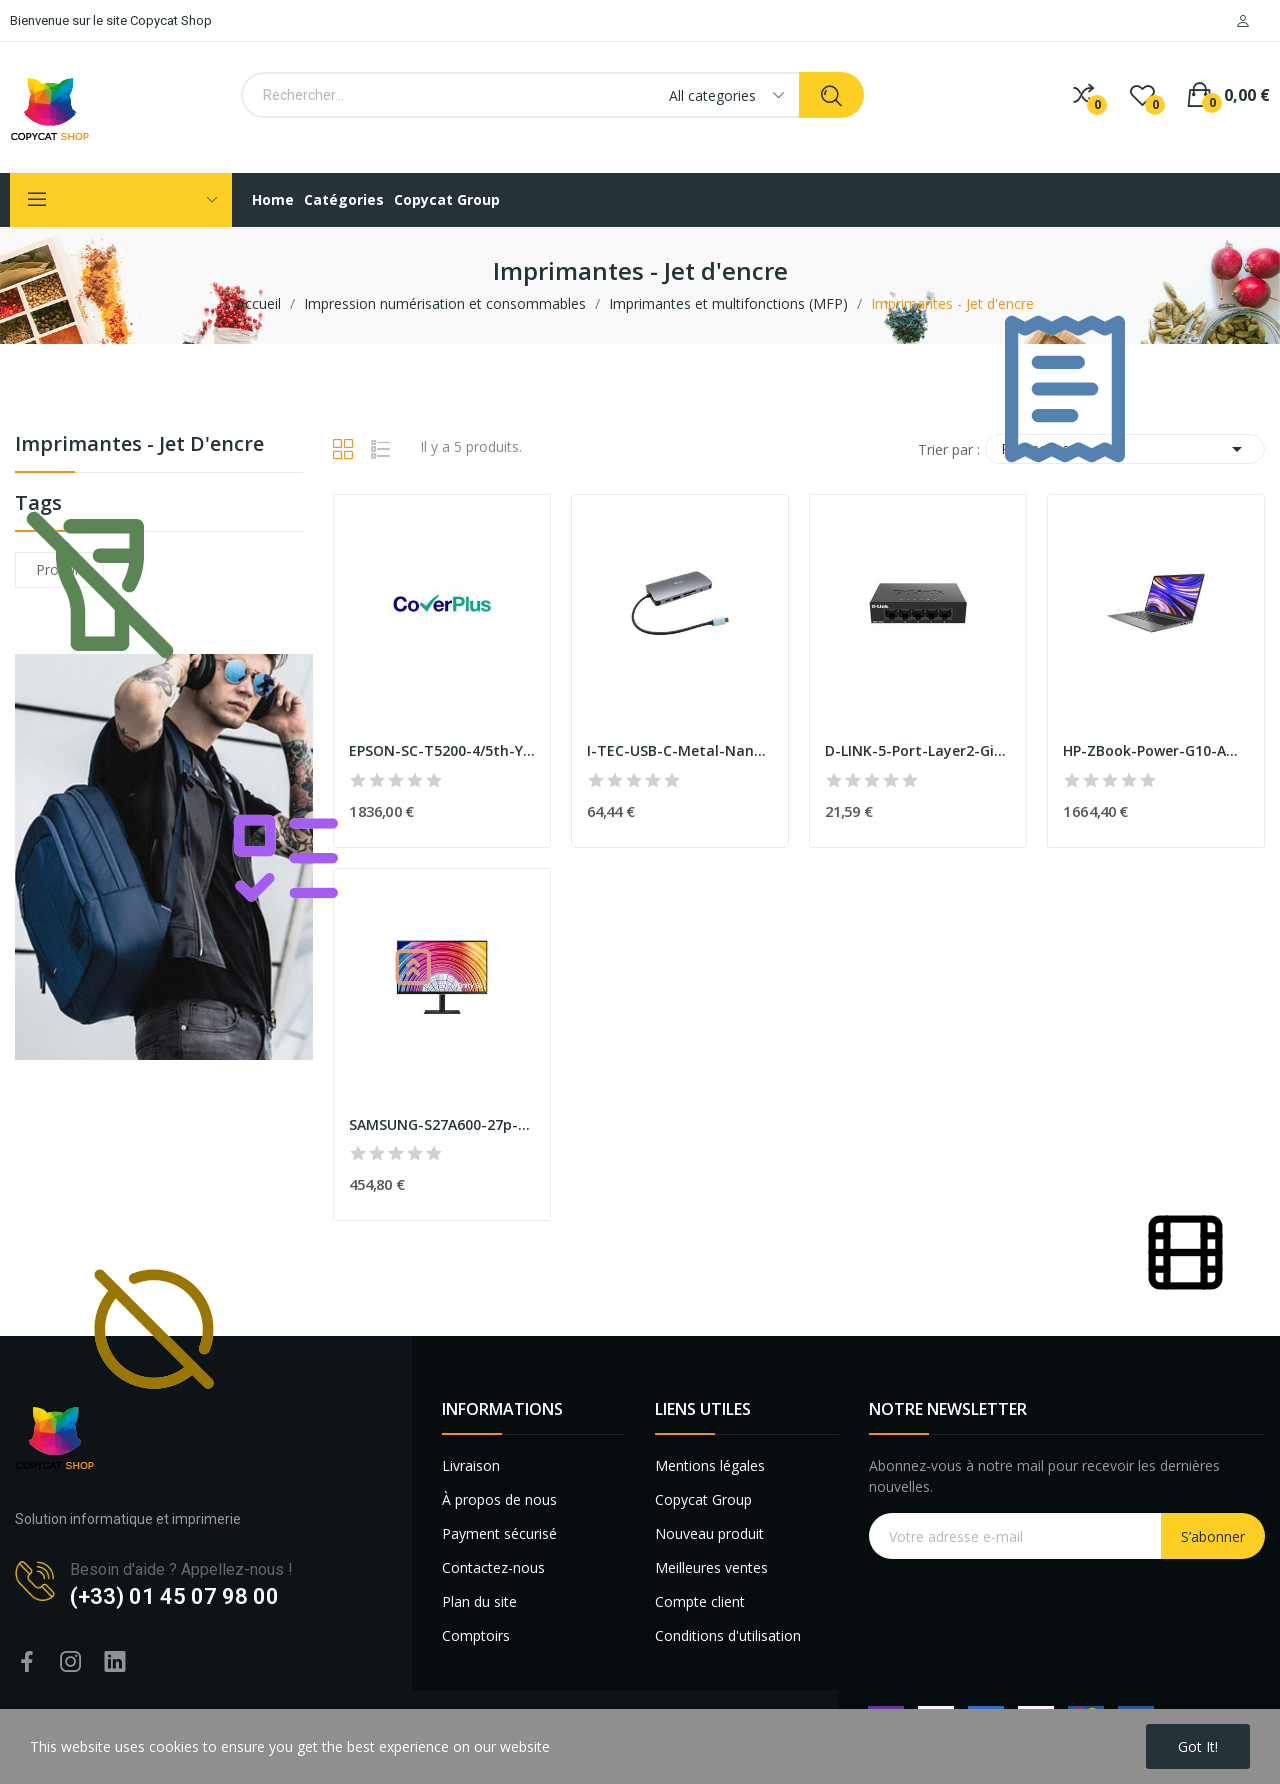 The image size is (1280, 1784). I want to click on no alcohol allowed, so click(100, 585).